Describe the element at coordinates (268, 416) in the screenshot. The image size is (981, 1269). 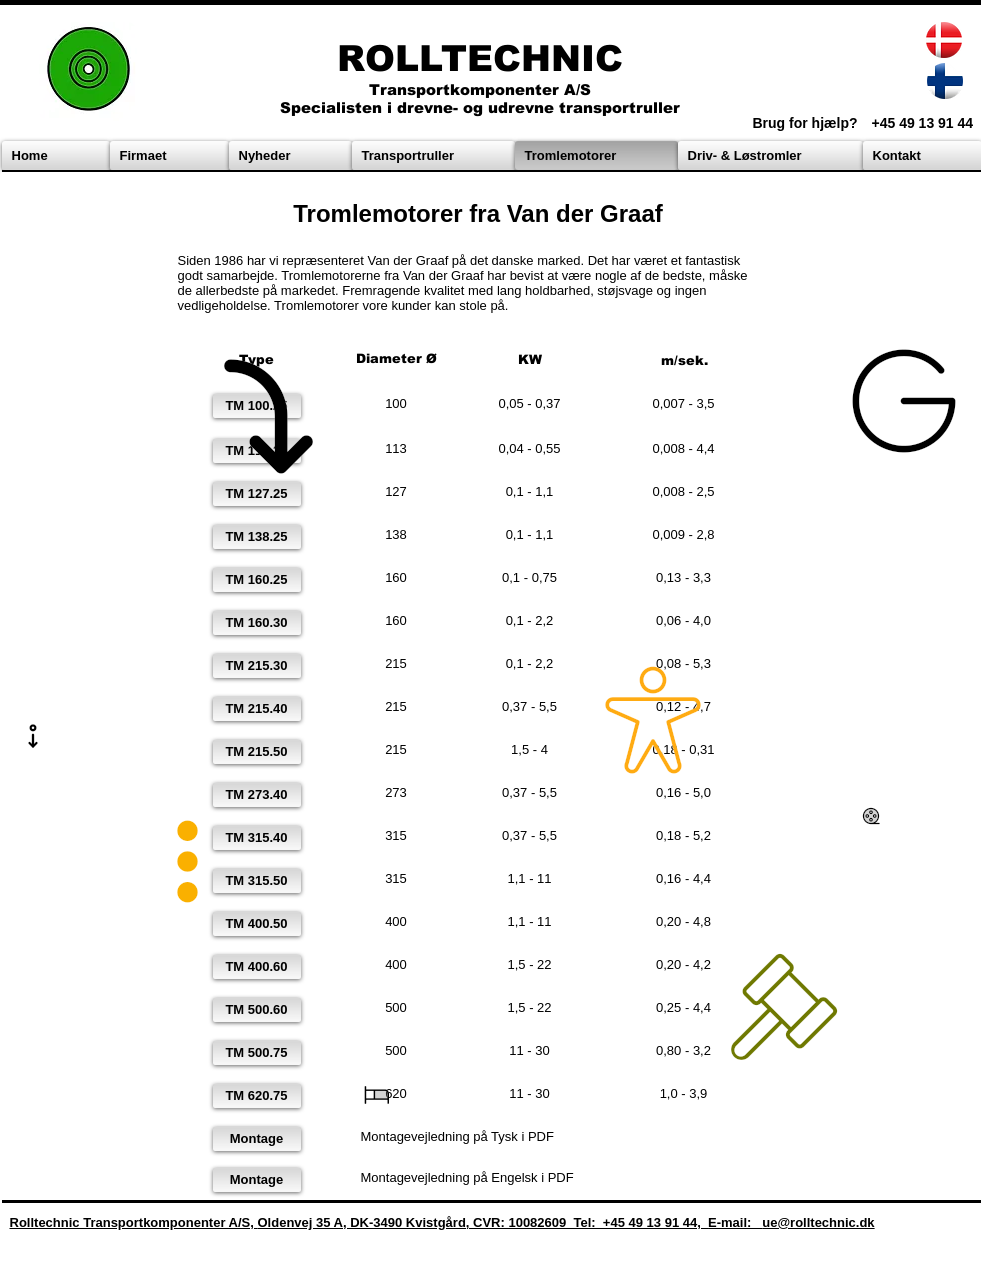
I see `redirect or forward content downward` at that location.